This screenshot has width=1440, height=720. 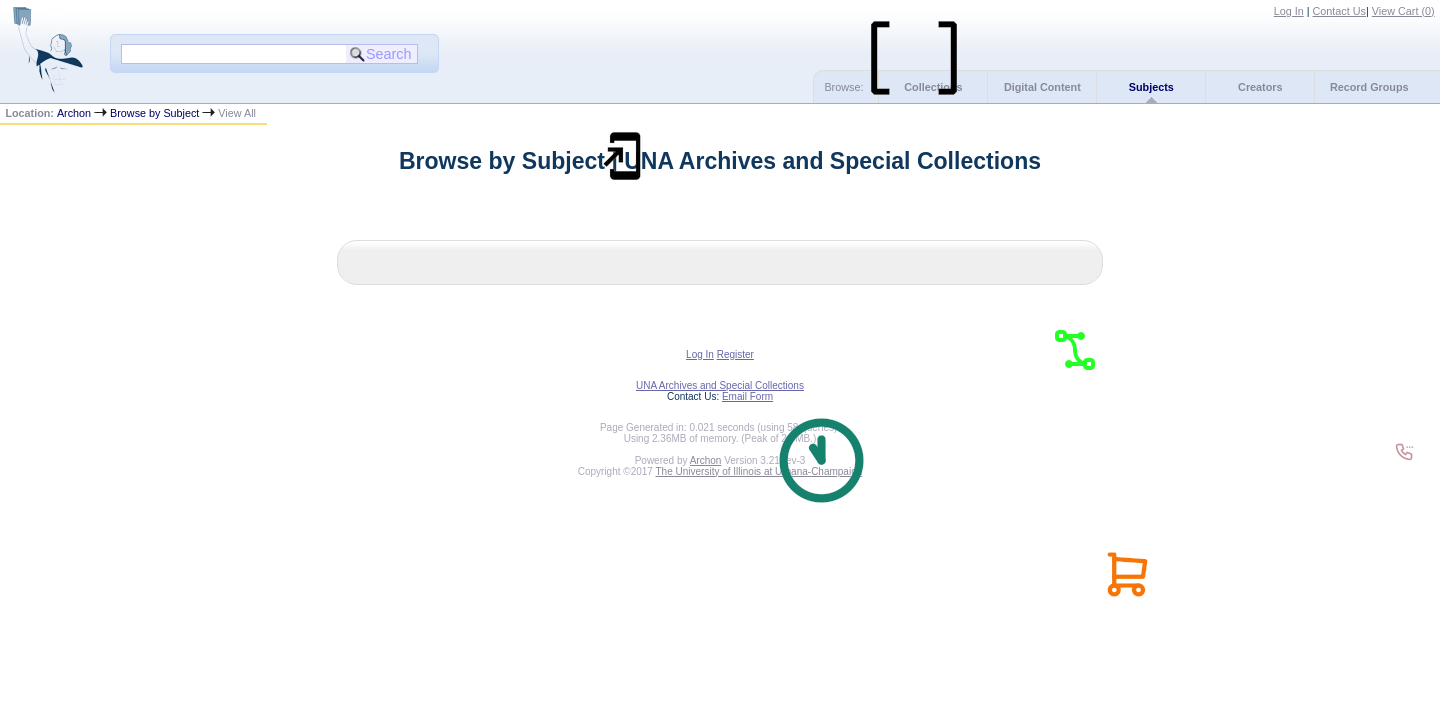 What do you see at coordinates (1404, 451) in the screenshot?
I see `indicates an active or incoming call` at bounding box center [1404, 451].